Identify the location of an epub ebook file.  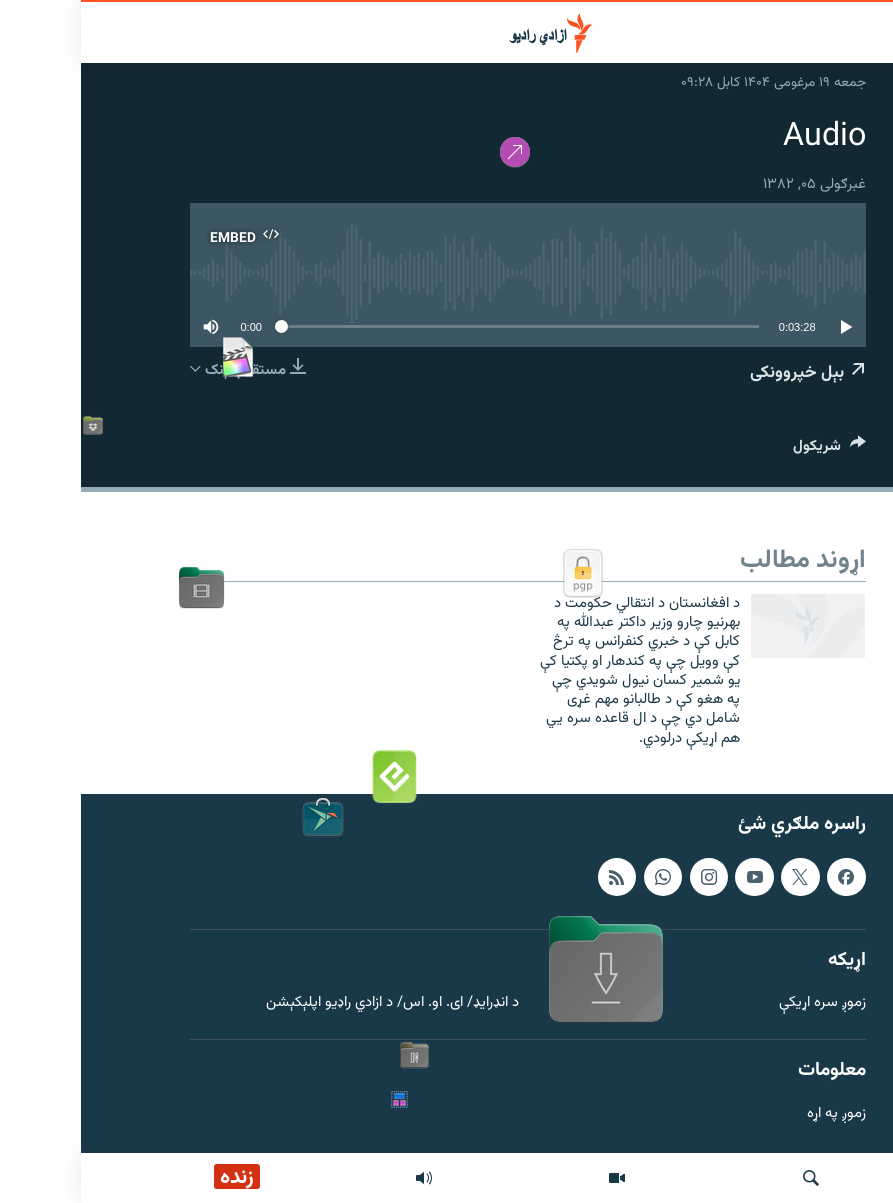
(394, 776).